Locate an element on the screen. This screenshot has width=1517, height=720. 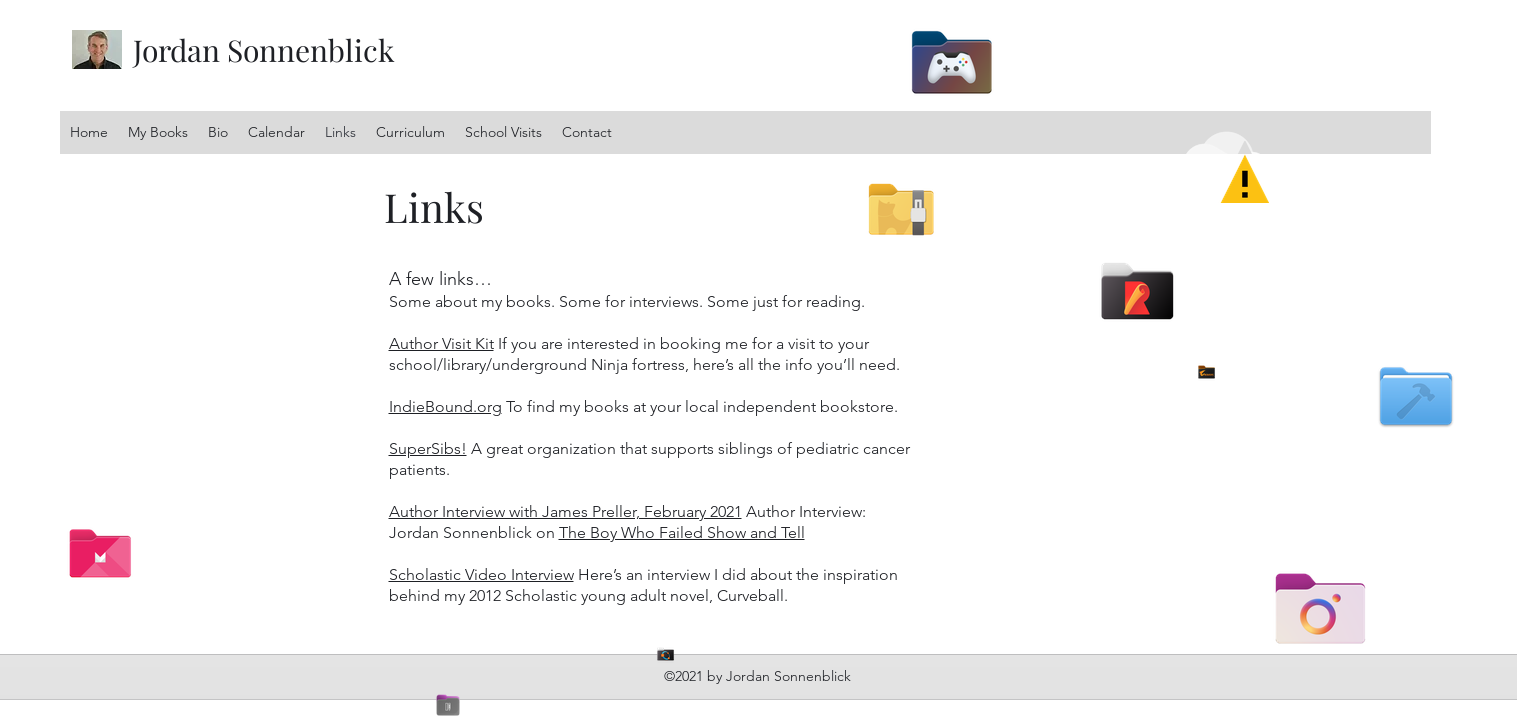
open rollup.js project folder is located at coordinates (1137, 293).